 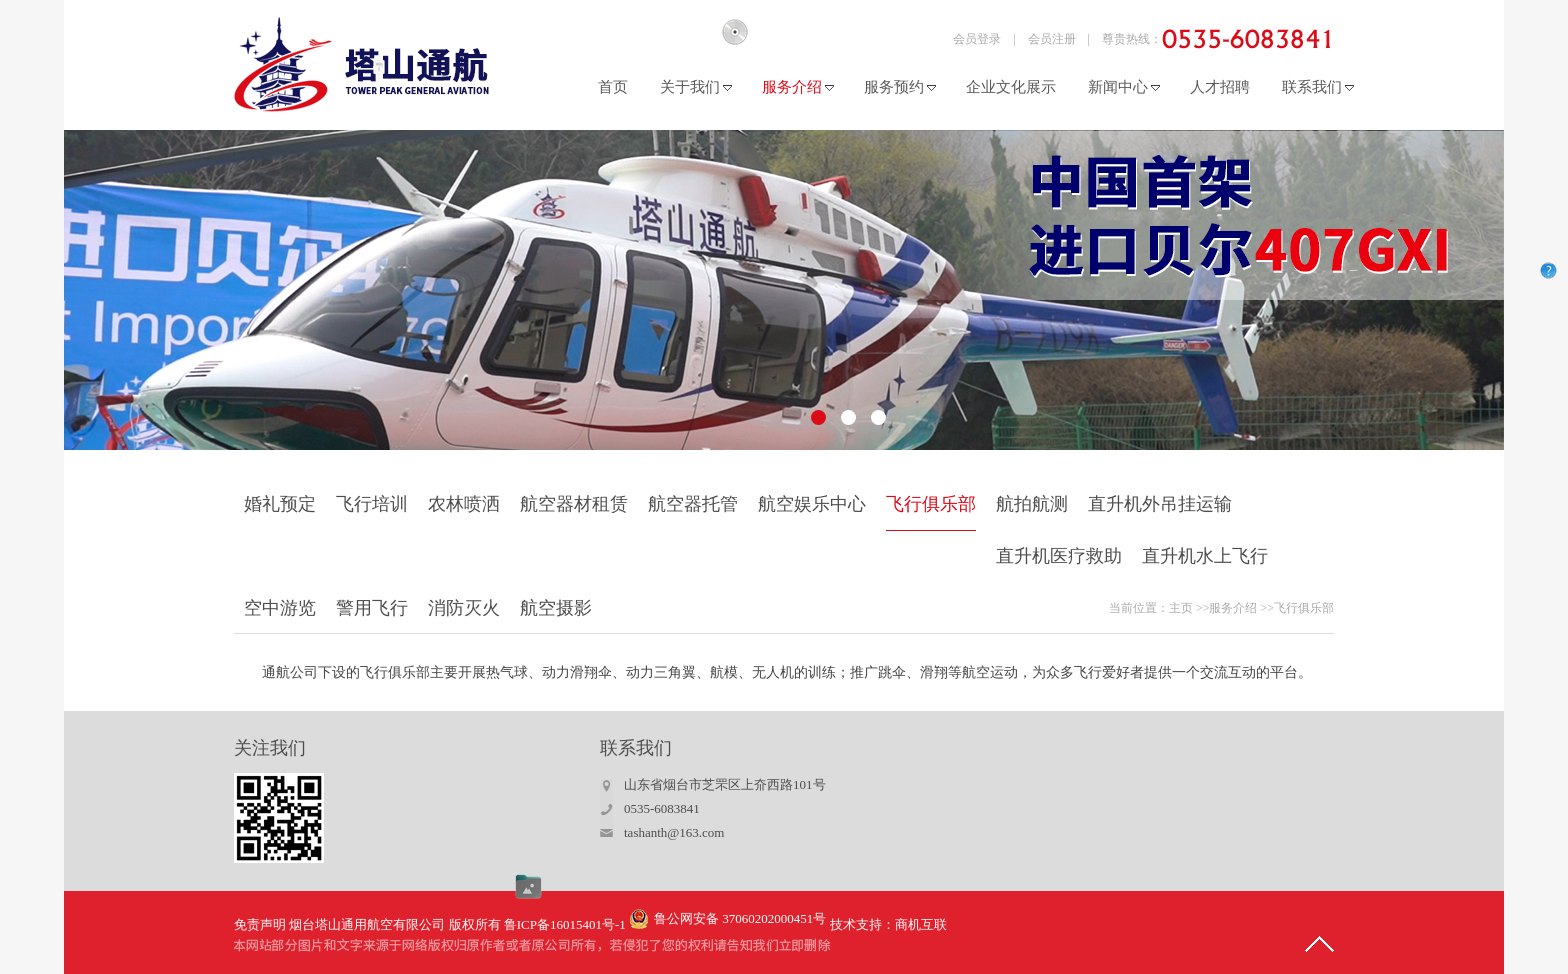 What do you see at coordinates (379, 67) in the screenshot?
I see `a theme or appearance customization file` at bounding box center [379, 67].